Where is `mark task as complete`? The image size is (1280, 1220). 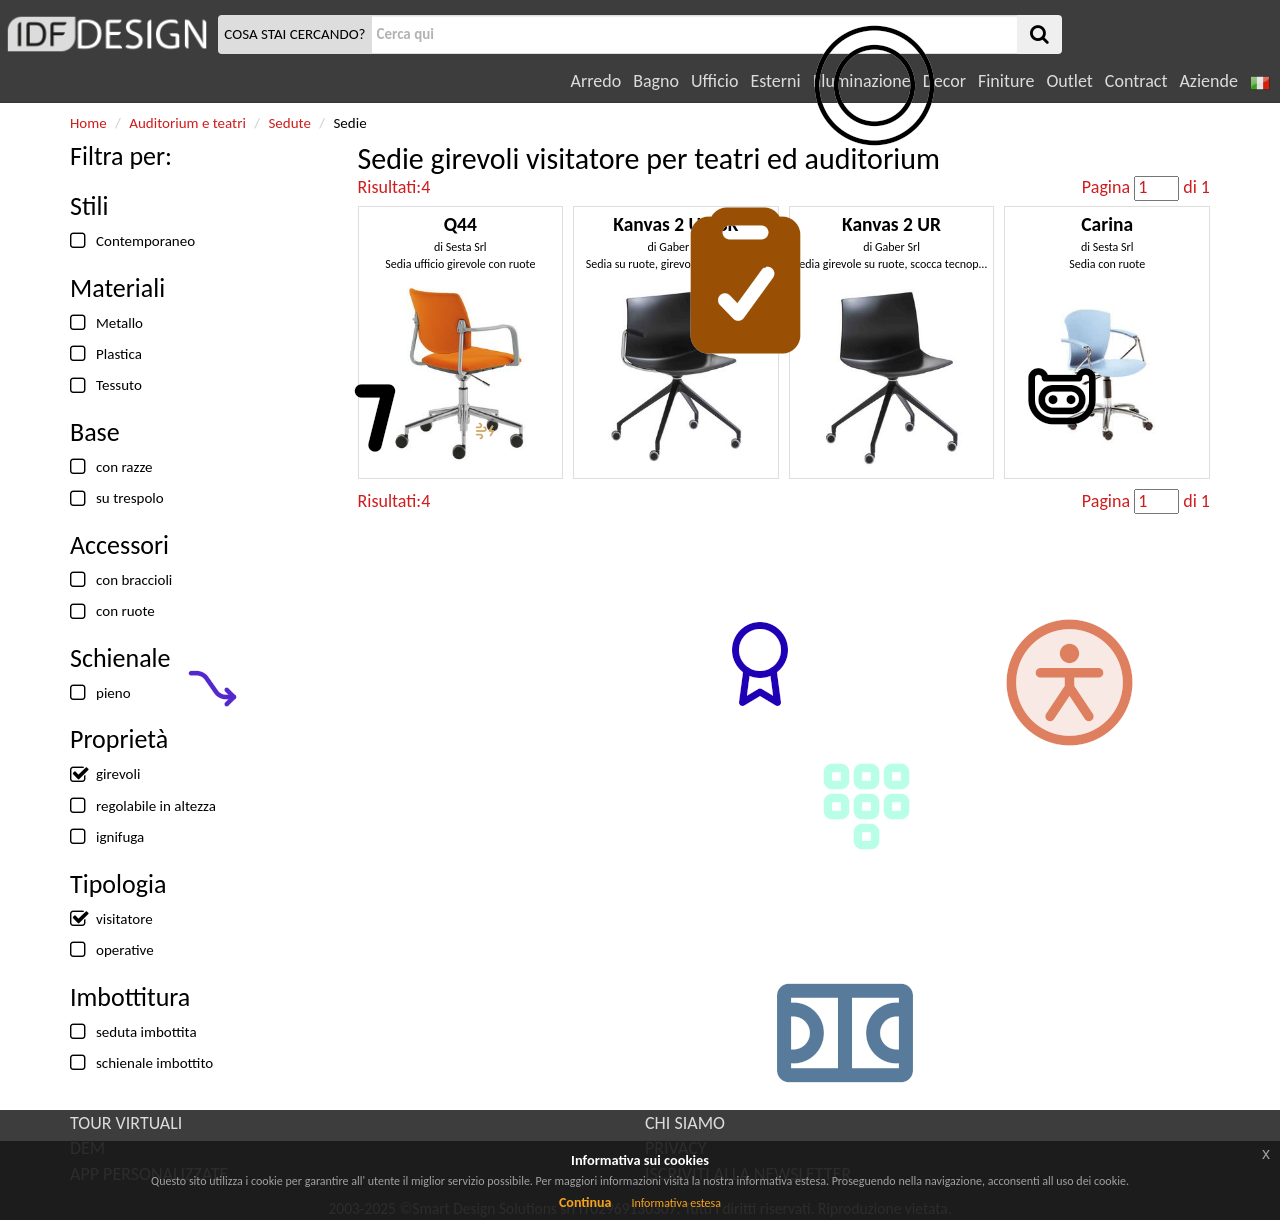
mark task as complete is located at coordinates (745, 280).